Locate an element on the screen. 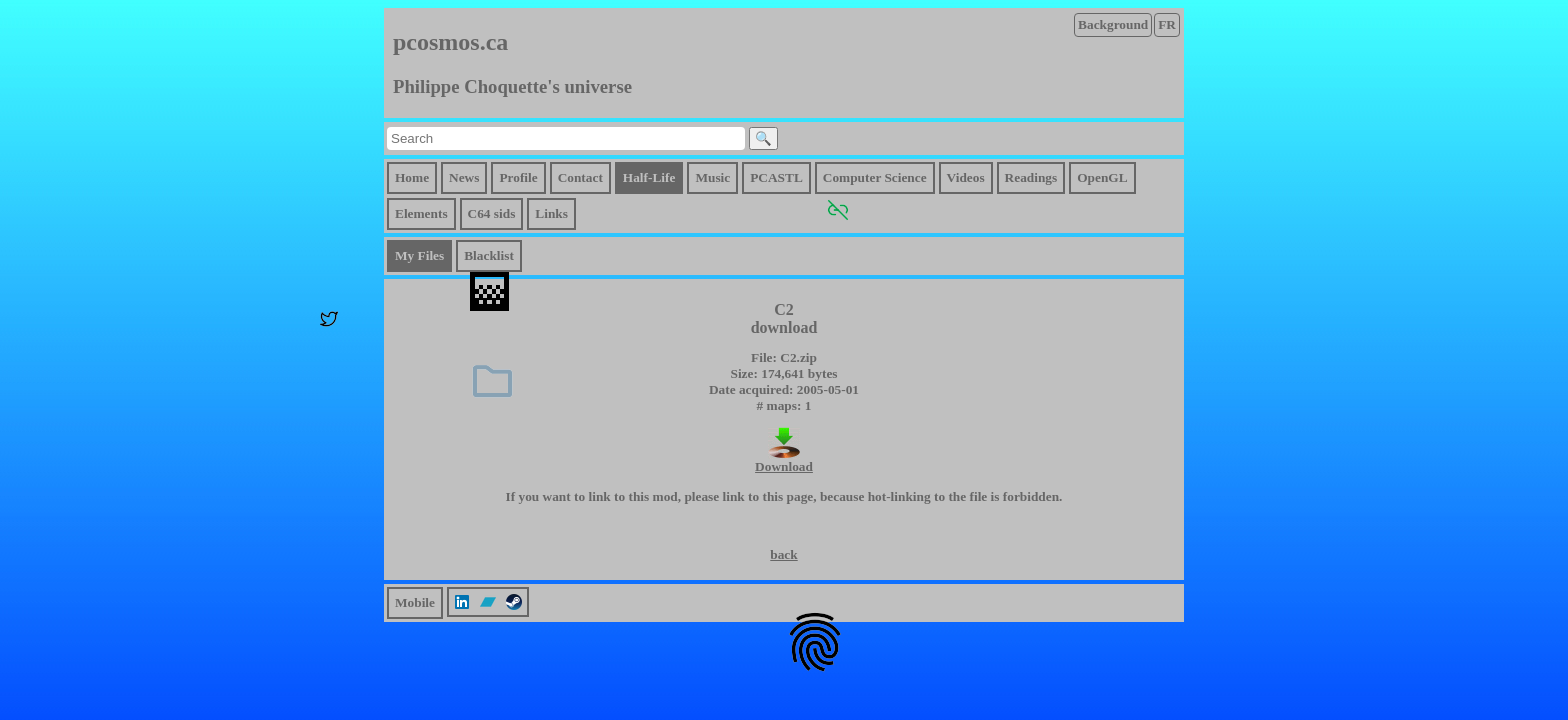 The image size is (1568, 720). authenticate with fingerprint is located at coordinates (815, 642).